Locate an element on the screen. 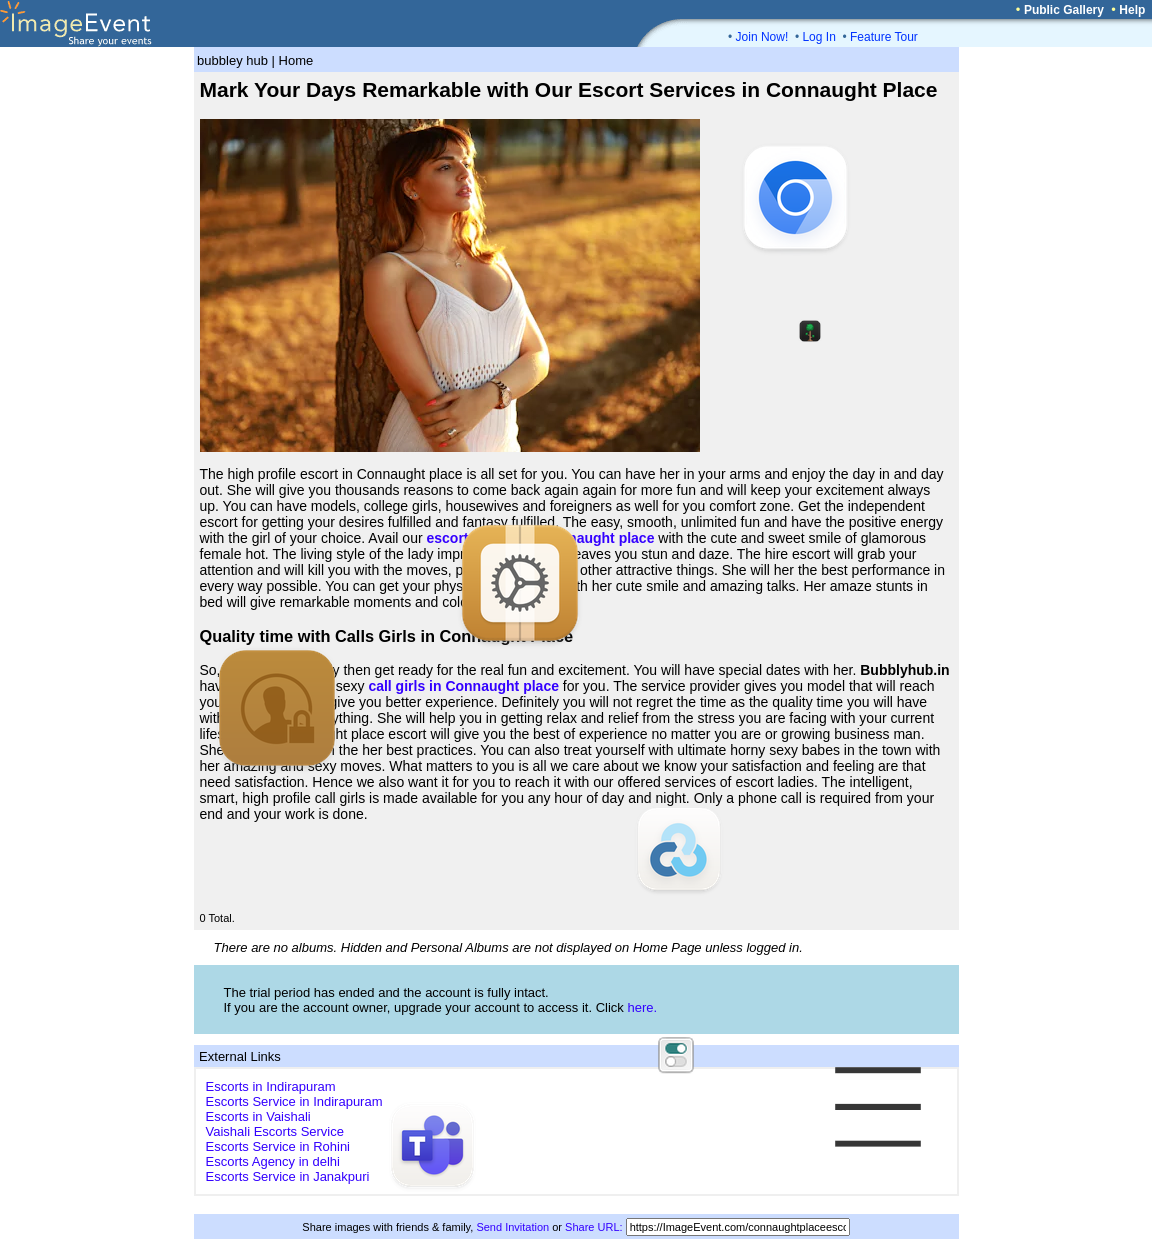  open navigation menu is located at coordinates (878, 1110).